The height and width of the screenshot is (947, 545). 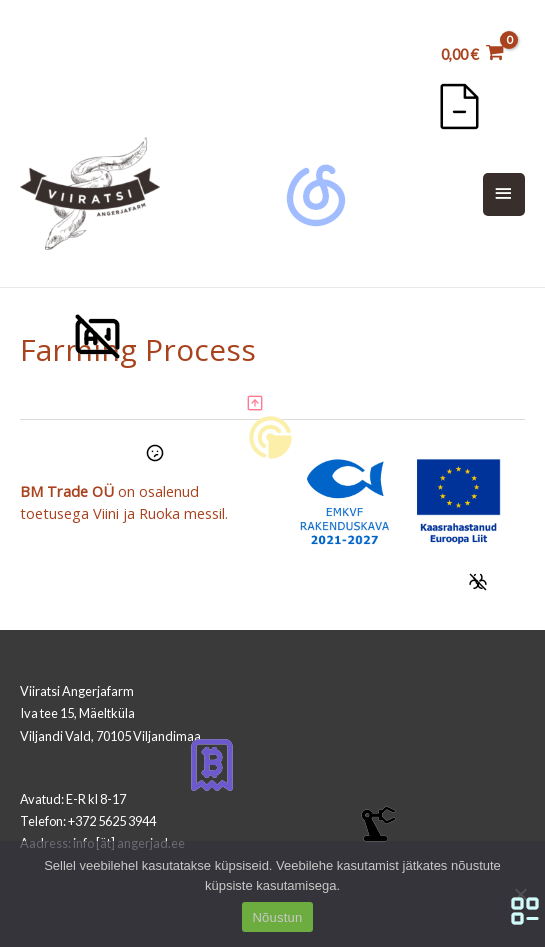 I want to click on remove an item from grid view, so click(x=525, y=911).